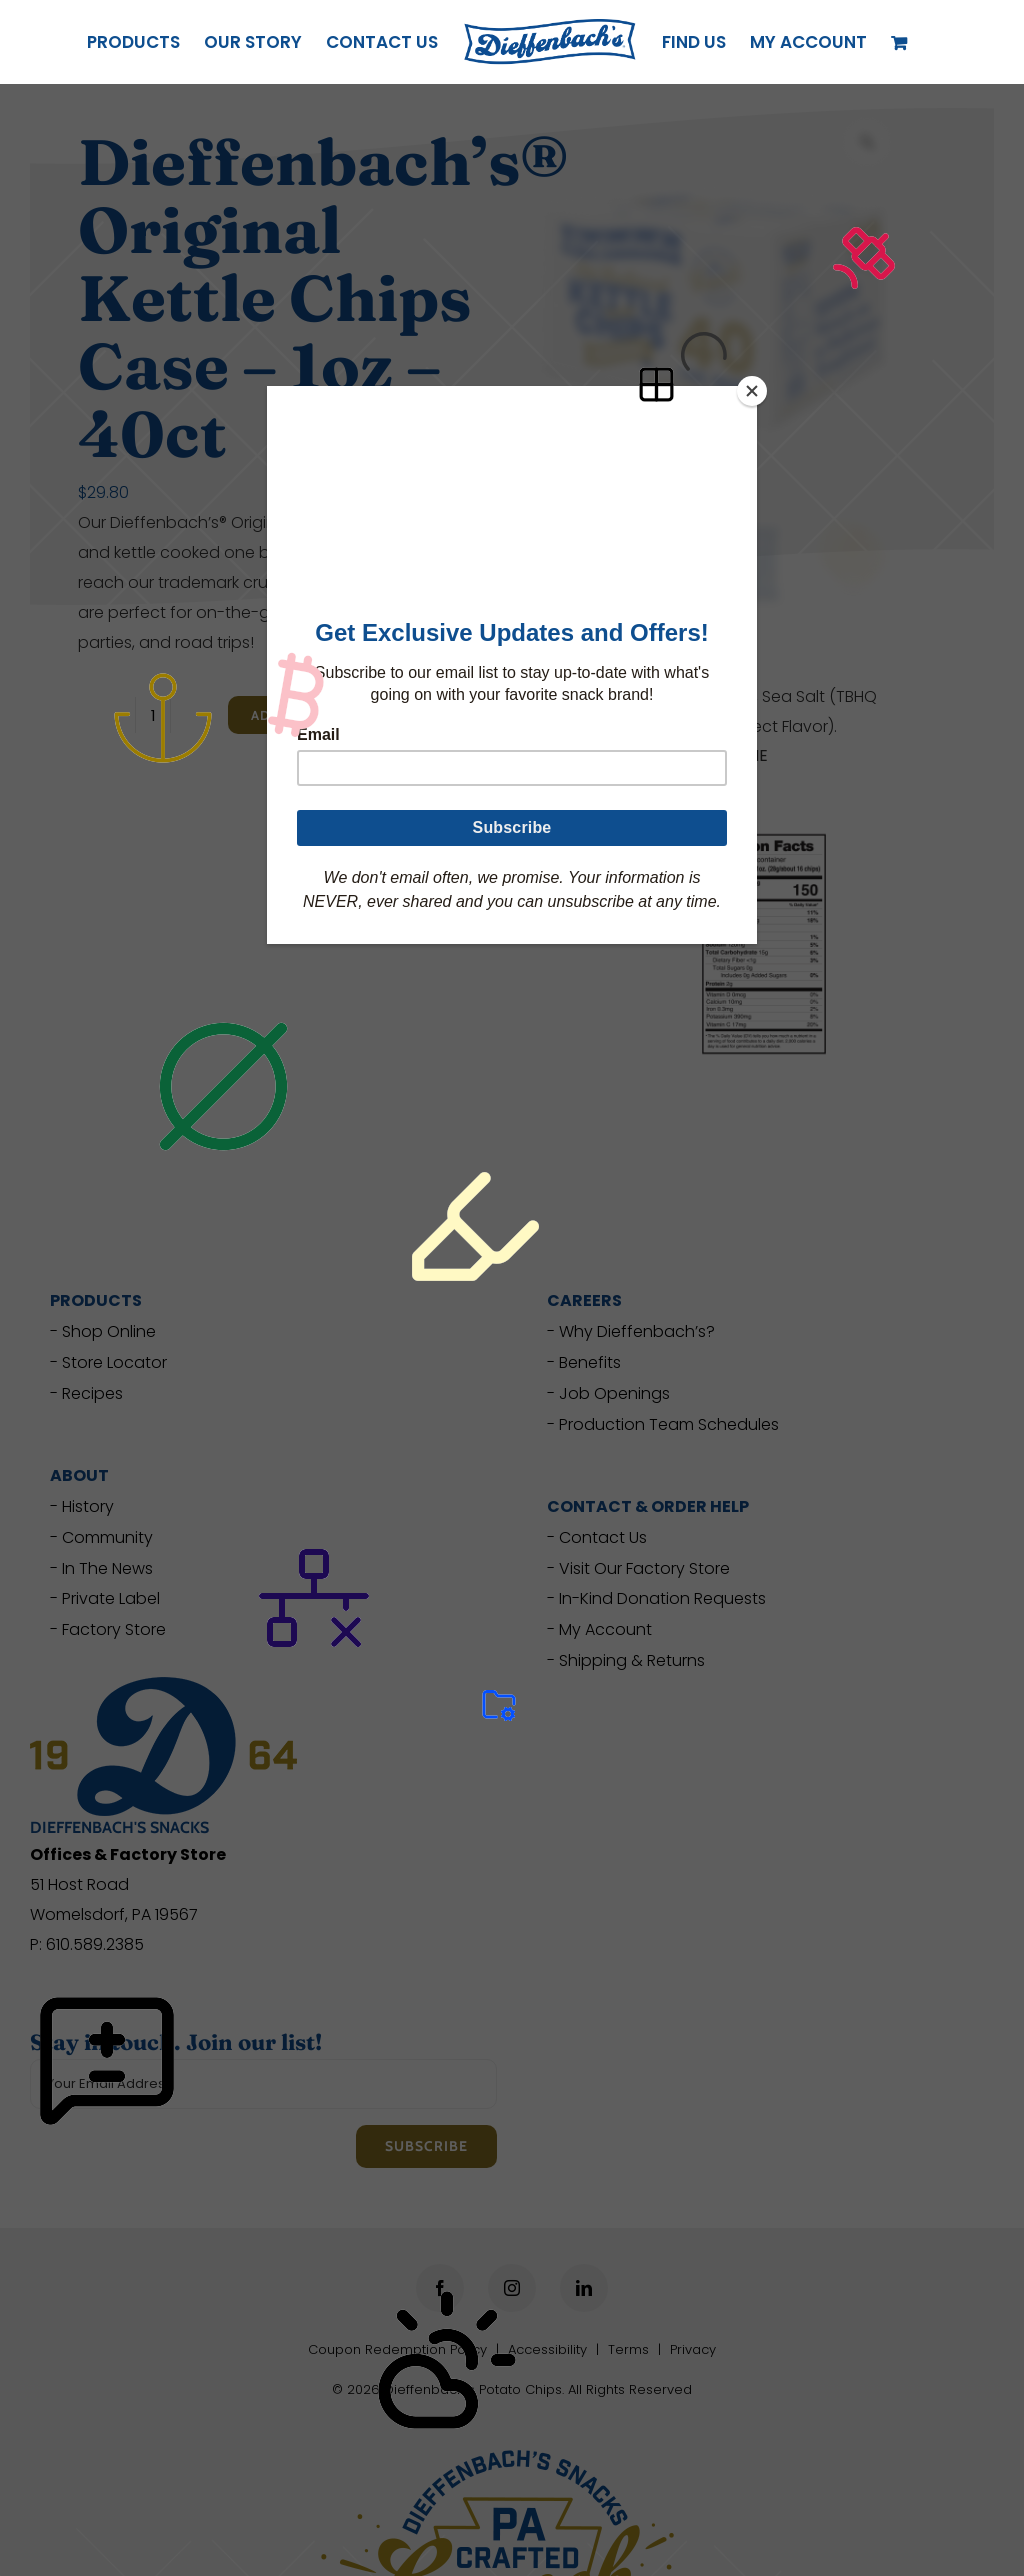 The height and width of the screenshot is (2576, 1024). I want to click on access folder settings, so click(499, 1705).